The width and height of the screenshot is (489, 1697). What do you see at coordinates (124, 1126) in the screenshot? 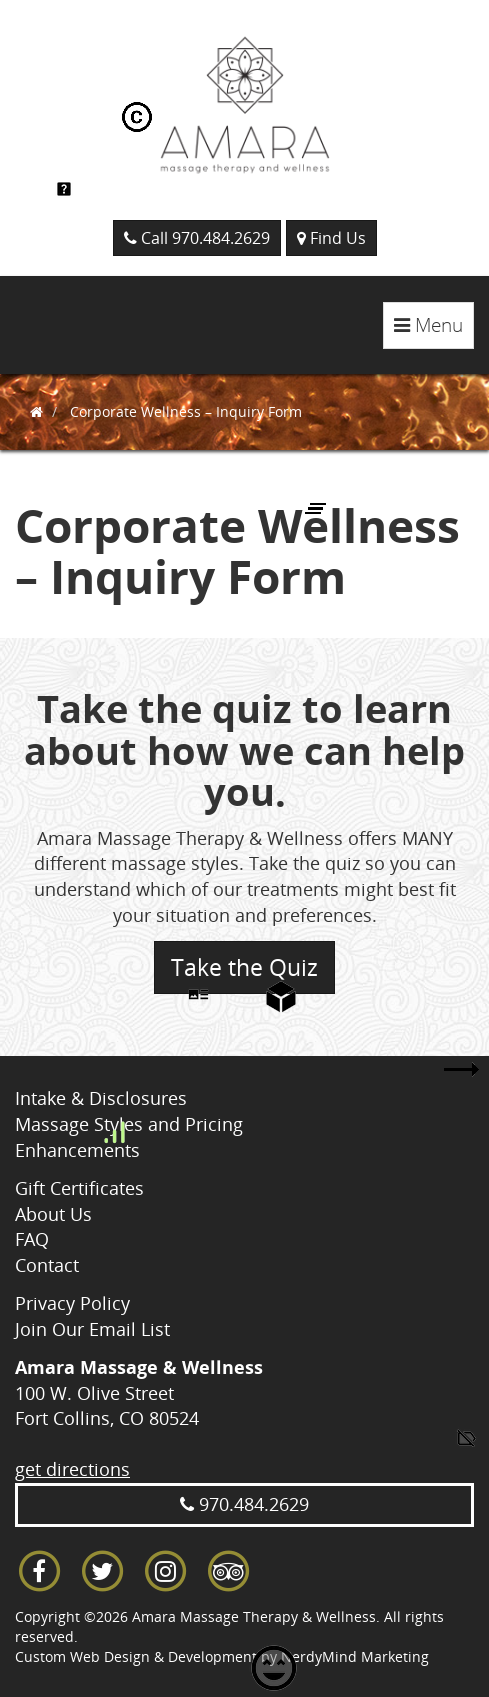
I see `indicates medium cellular signal strength` at bounding box center [124, 1126].